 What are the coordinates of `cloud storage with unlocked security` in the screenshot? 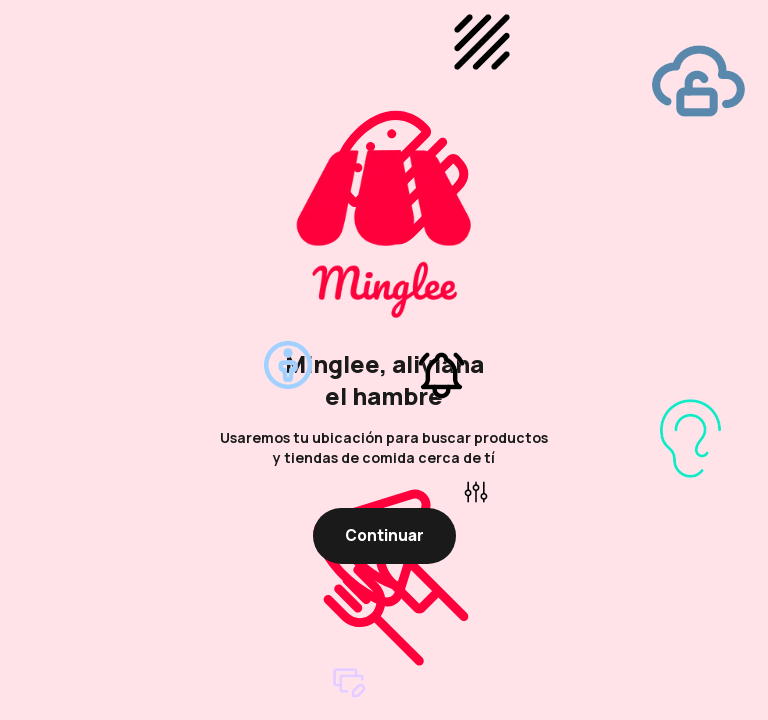 It's located at (697, 79).